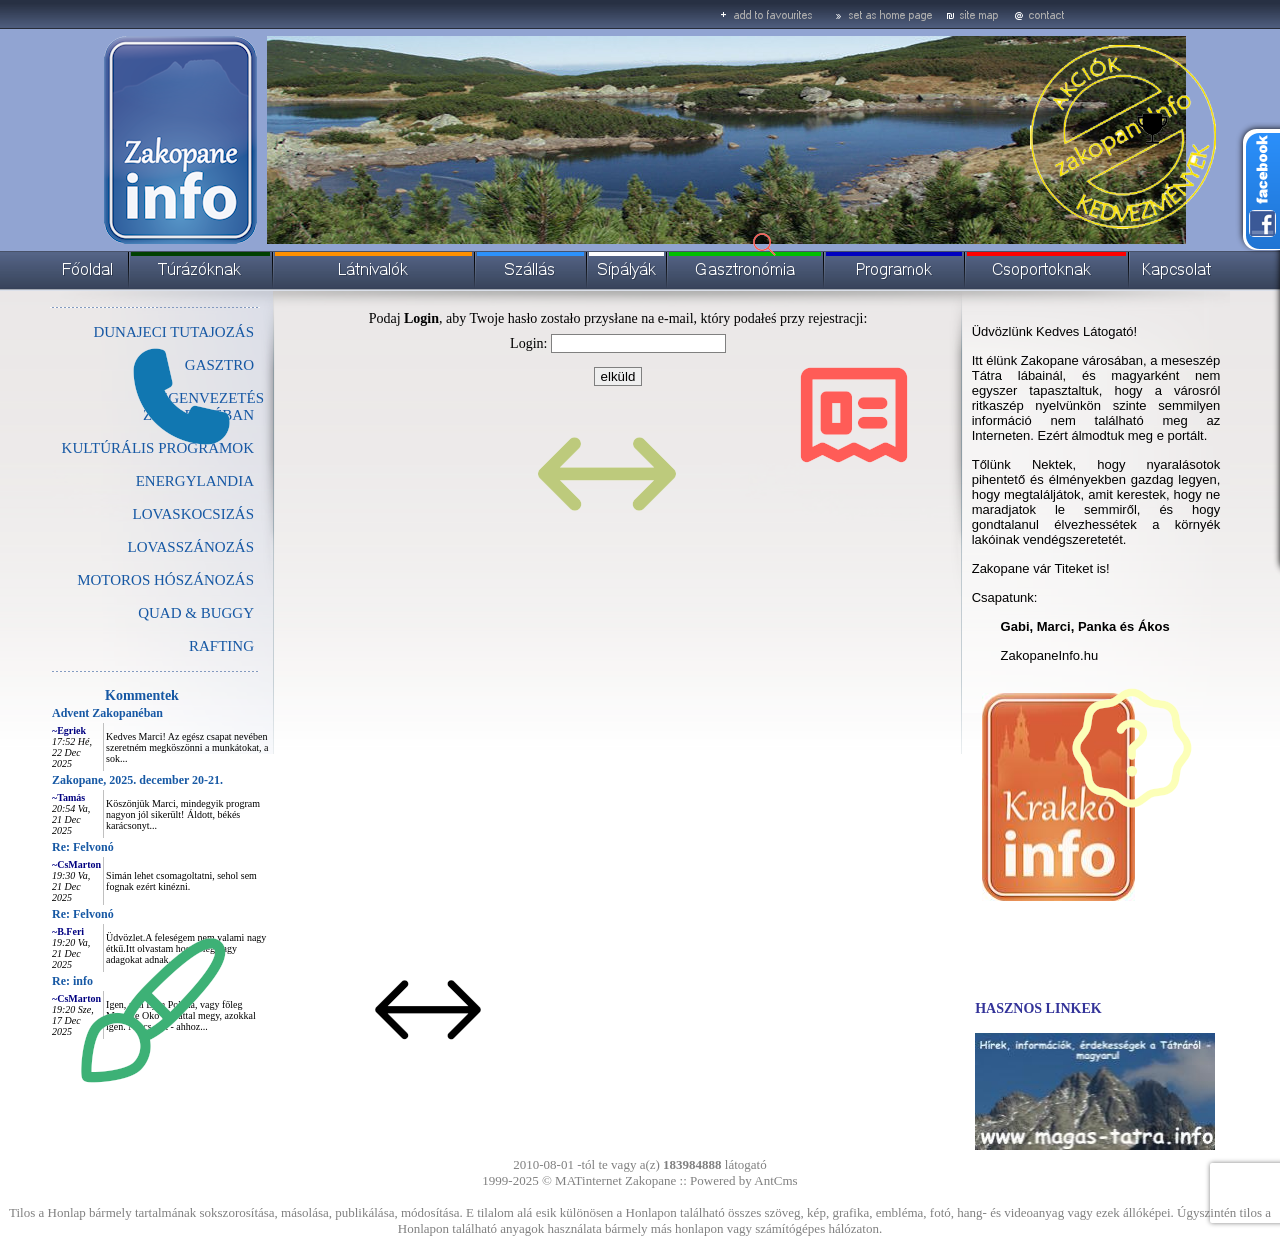 This screenshot has width=1280, height=1237. What do you see at coordinates (607, 476) in the screenshot?
I see `resize or adjust width horizontally` at bounding box center [607, 476].